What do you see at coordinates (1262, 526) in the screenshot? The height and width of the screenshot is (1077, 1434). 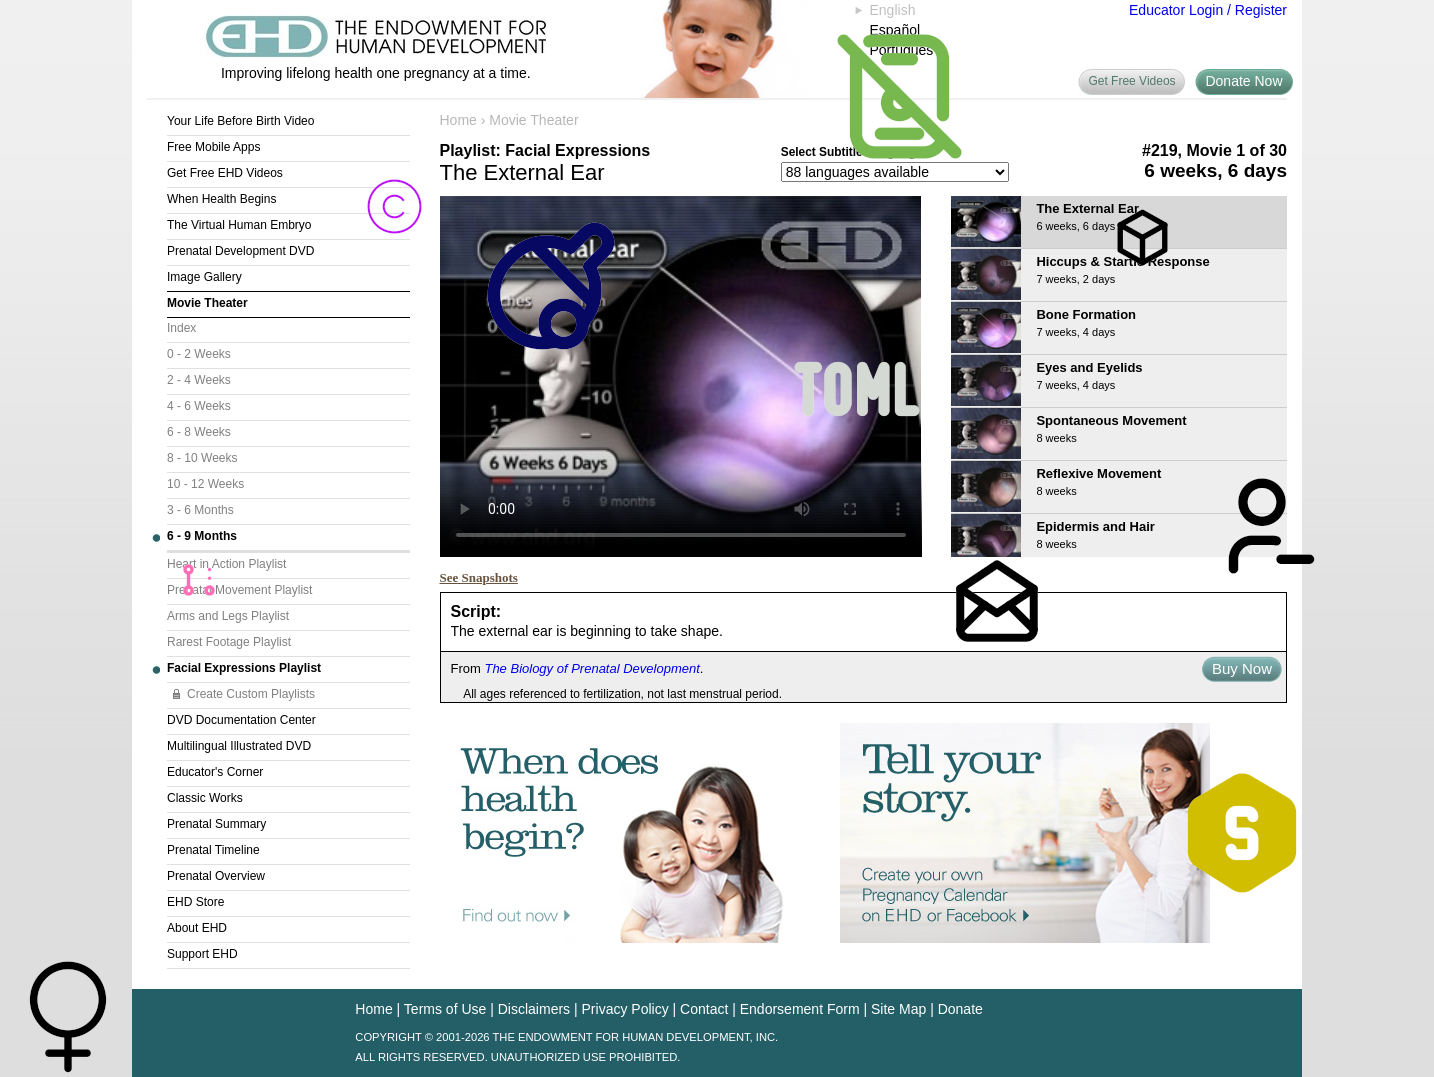 I see `remove a user or contact` at bounding box center [1262, 526].